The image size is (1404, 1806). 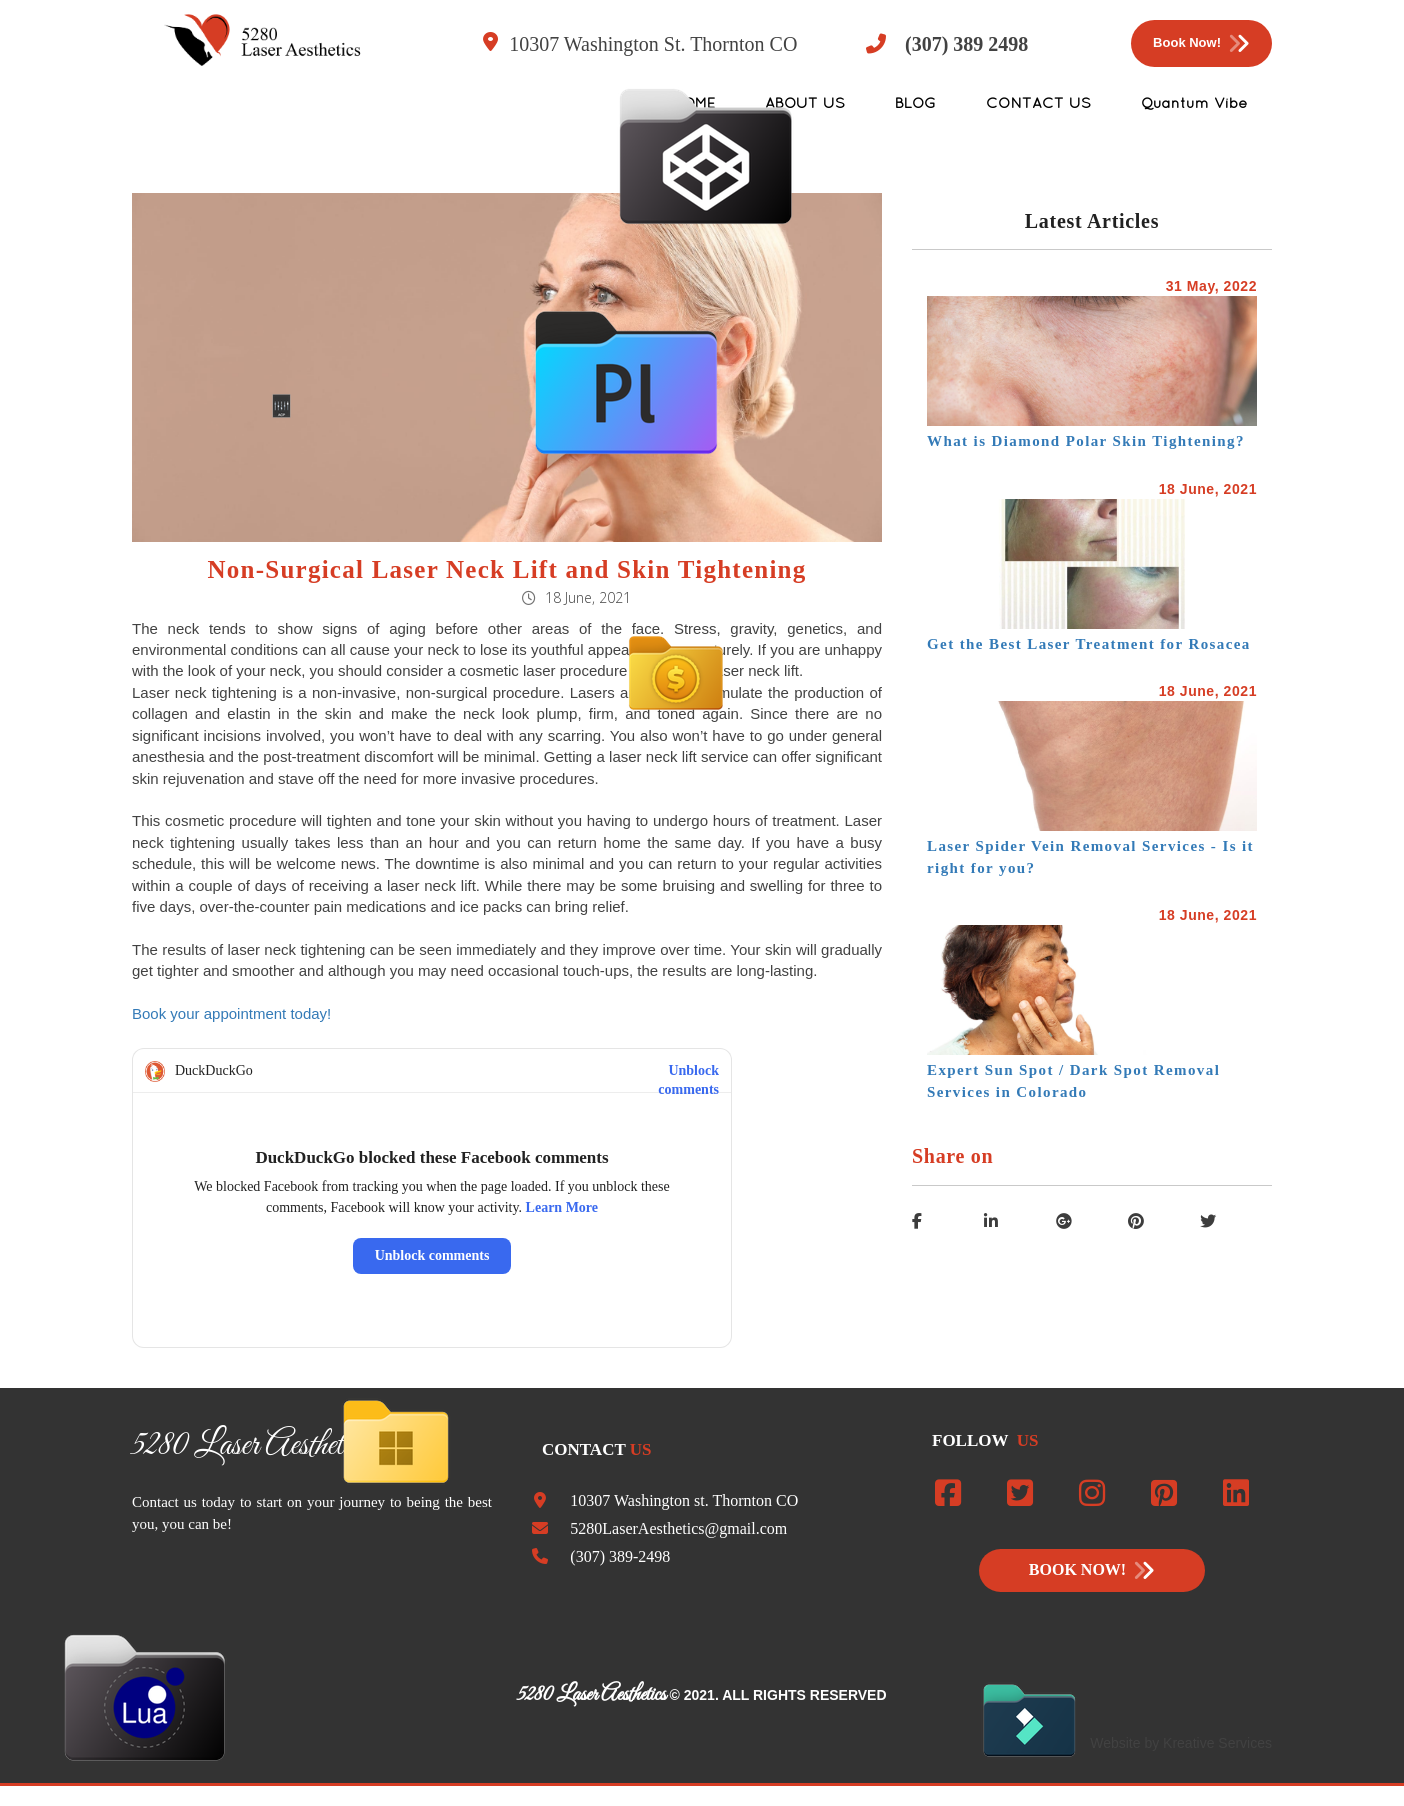 I want to click on open windows system folder, so click(x=395, y=1444).